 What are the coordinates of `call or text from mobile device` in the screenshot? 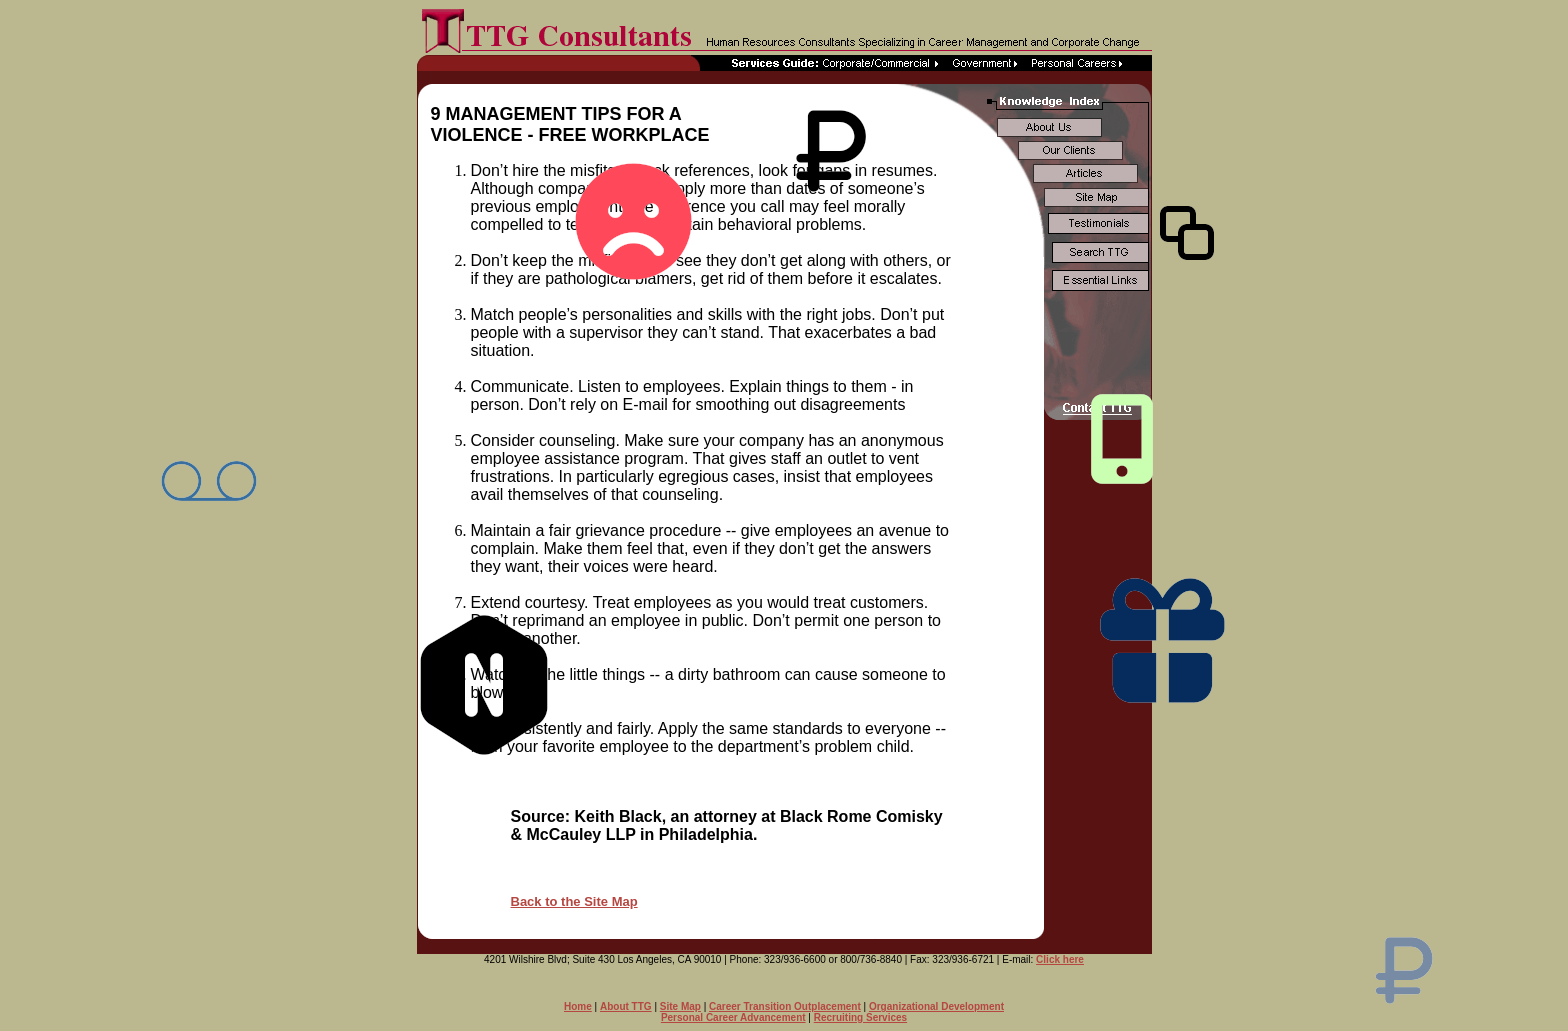 It's located at (1122, 439).